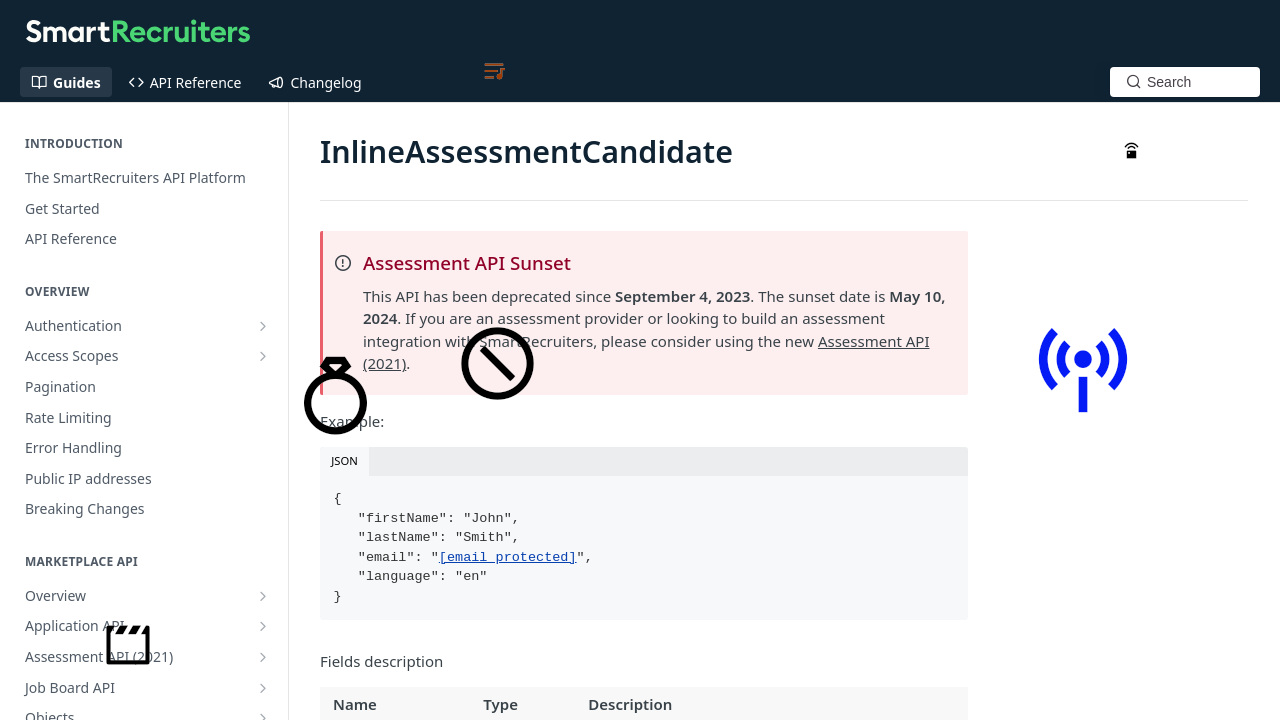  What do you see at coordinates (335, 397) in the screenshot?
I see `access jewelry or luxury shopping category` at bounding box center [335, 397].